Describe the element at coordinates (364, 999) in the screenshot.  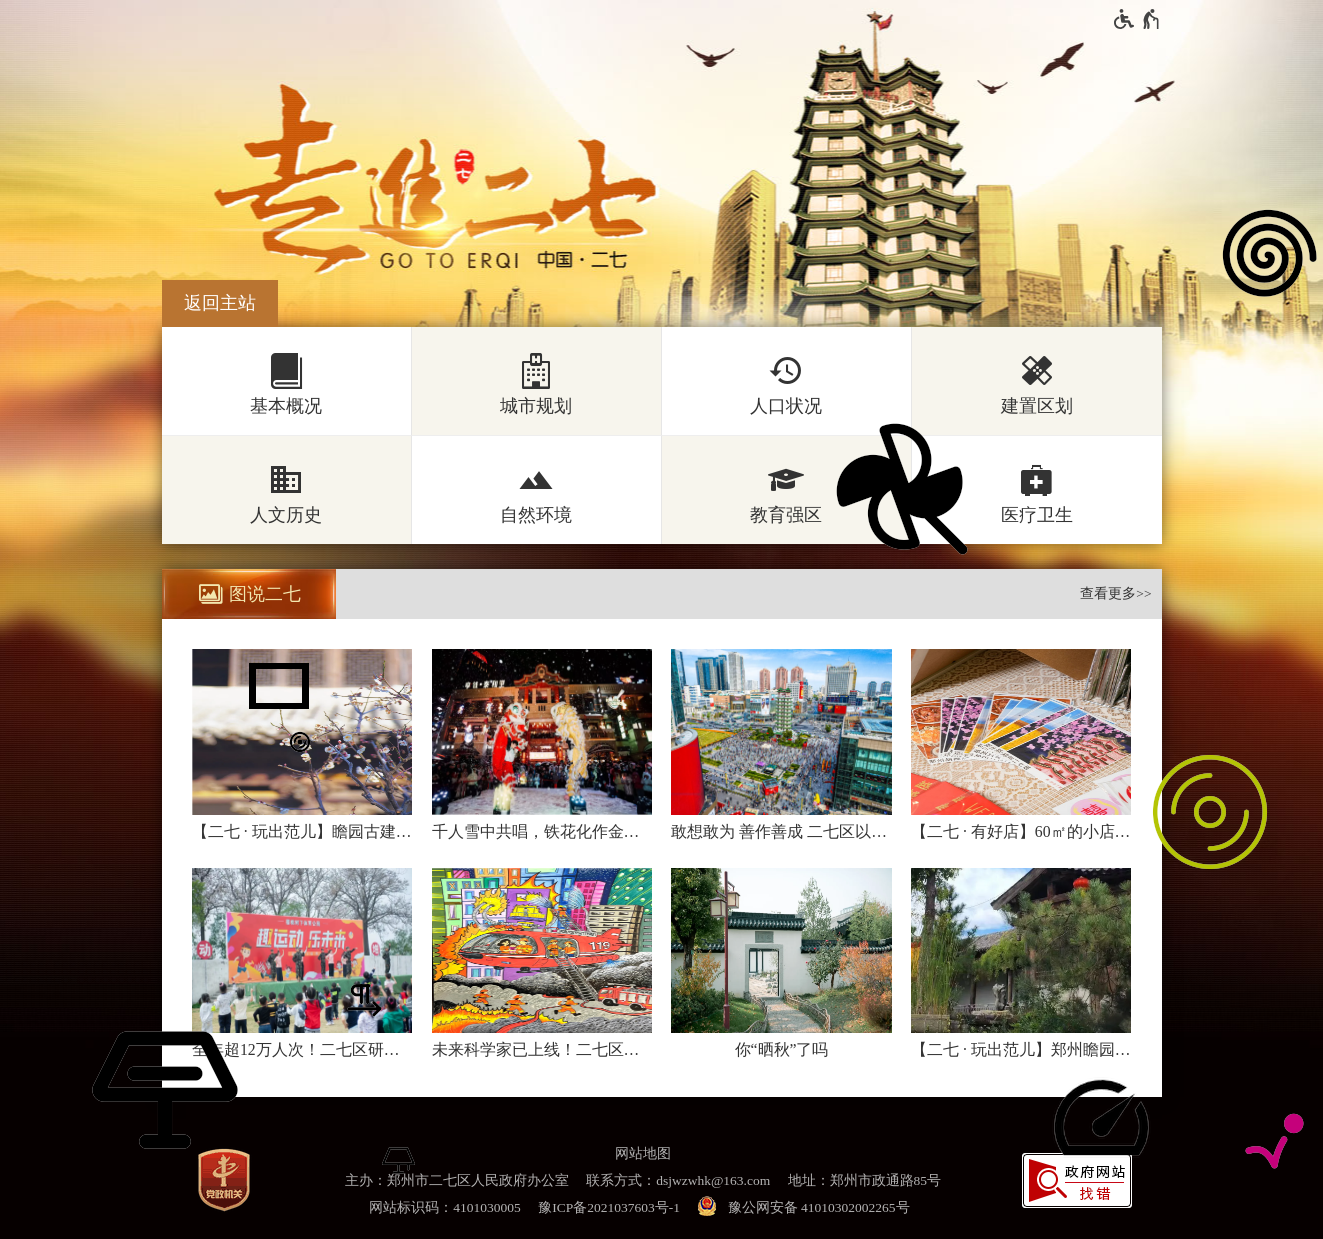
I see `move paragraph to the right` at that location.